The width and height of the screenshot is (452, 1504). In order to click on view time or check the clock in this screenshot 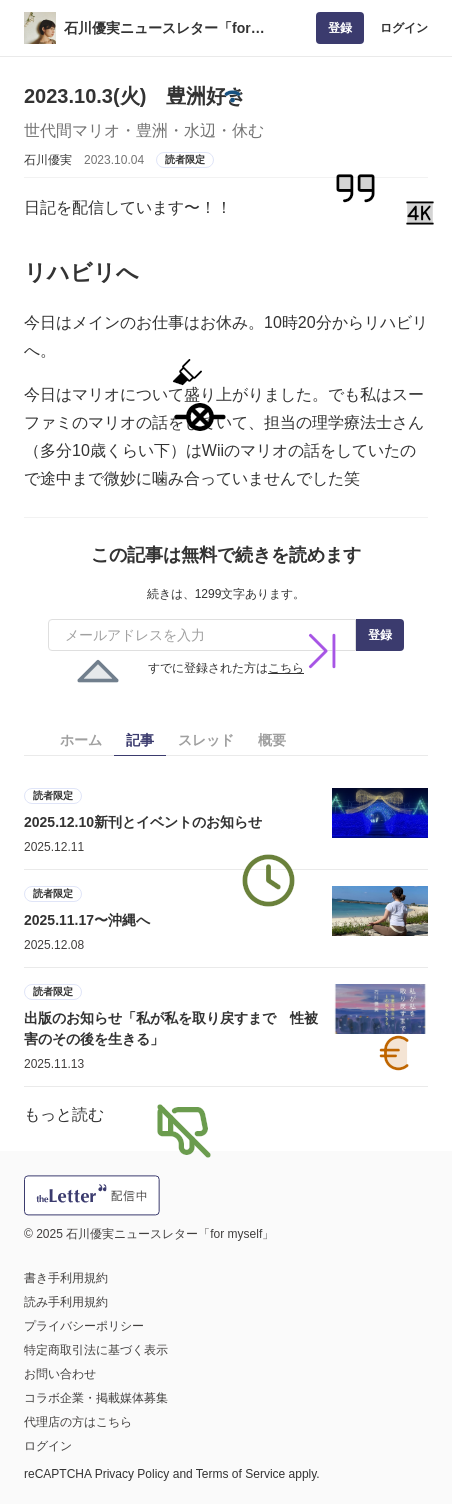, I will do `click(268, 880)`.